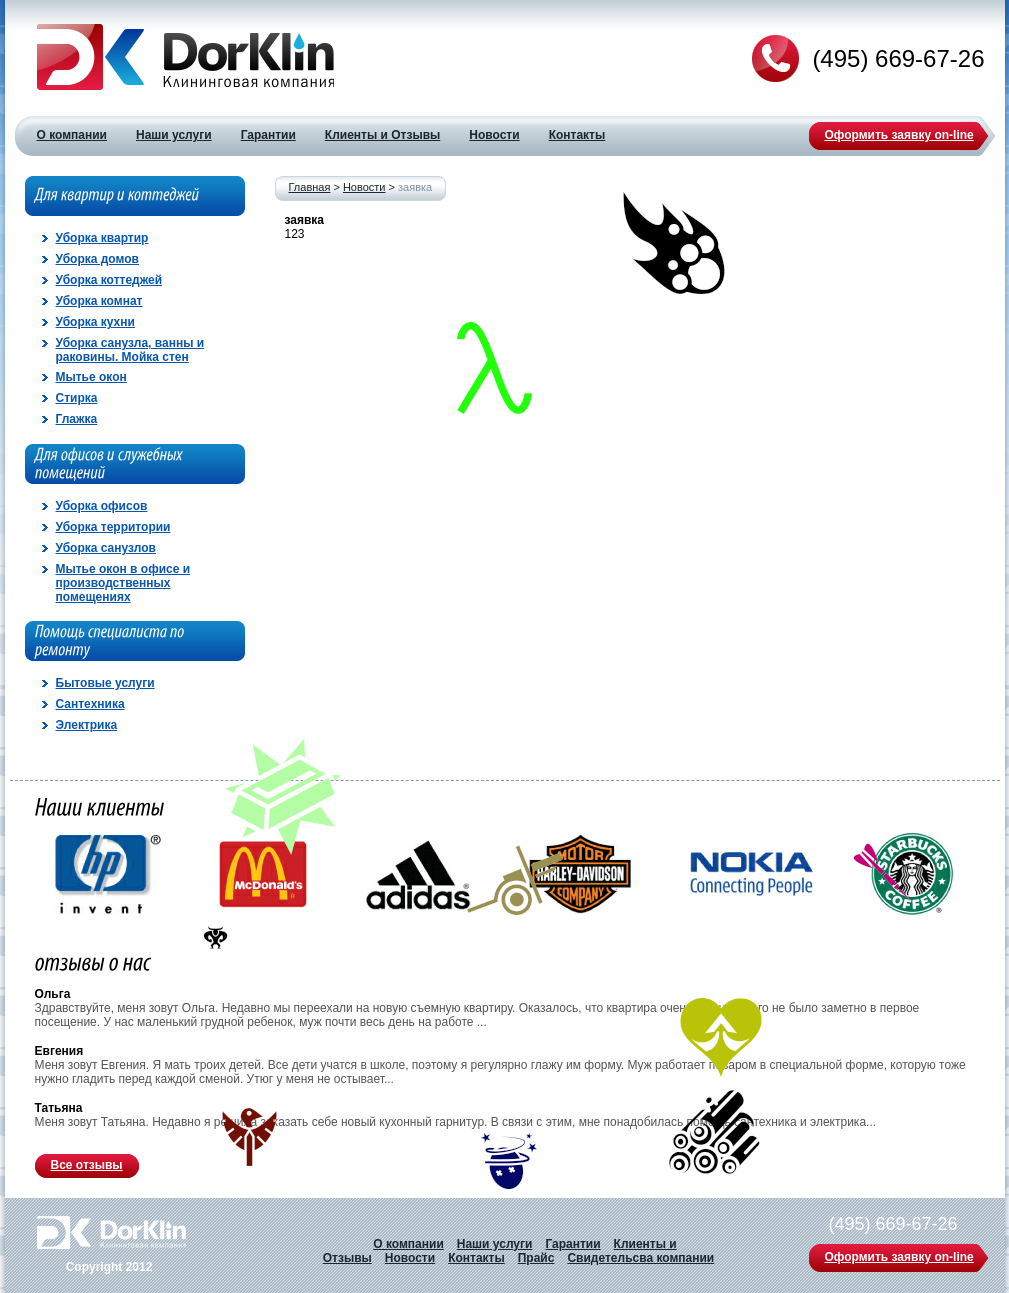 The image size is (1009, 1293). Describe the element at coordinates (714, 1130) in the screenshot. I see `wood resource inventory in a crafting game` at that location.